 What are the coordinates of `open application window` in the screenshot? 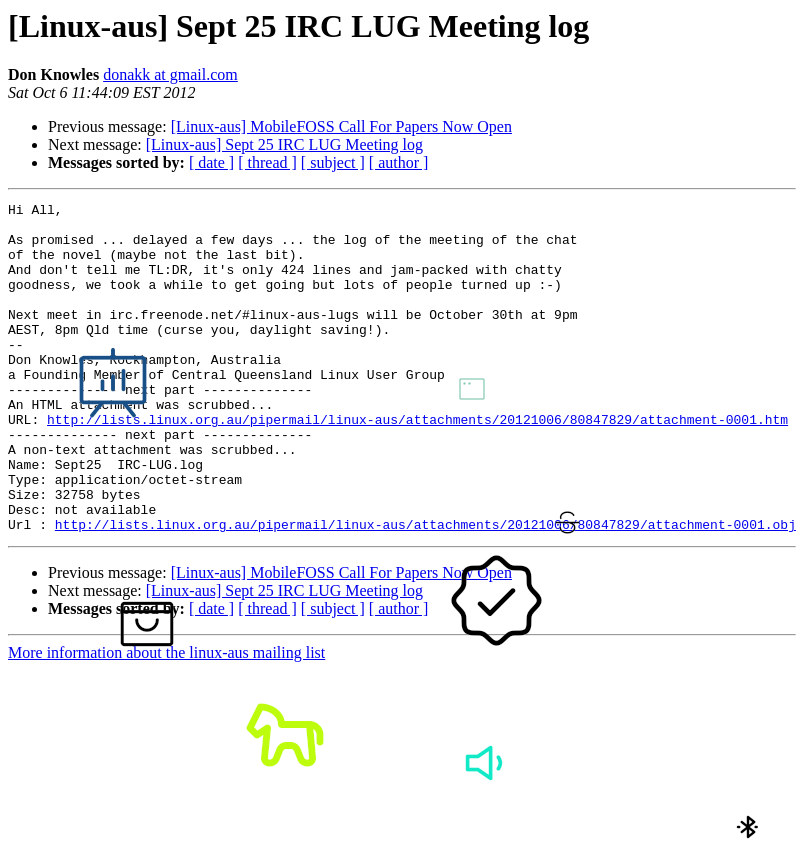 It's located at (472, 389).